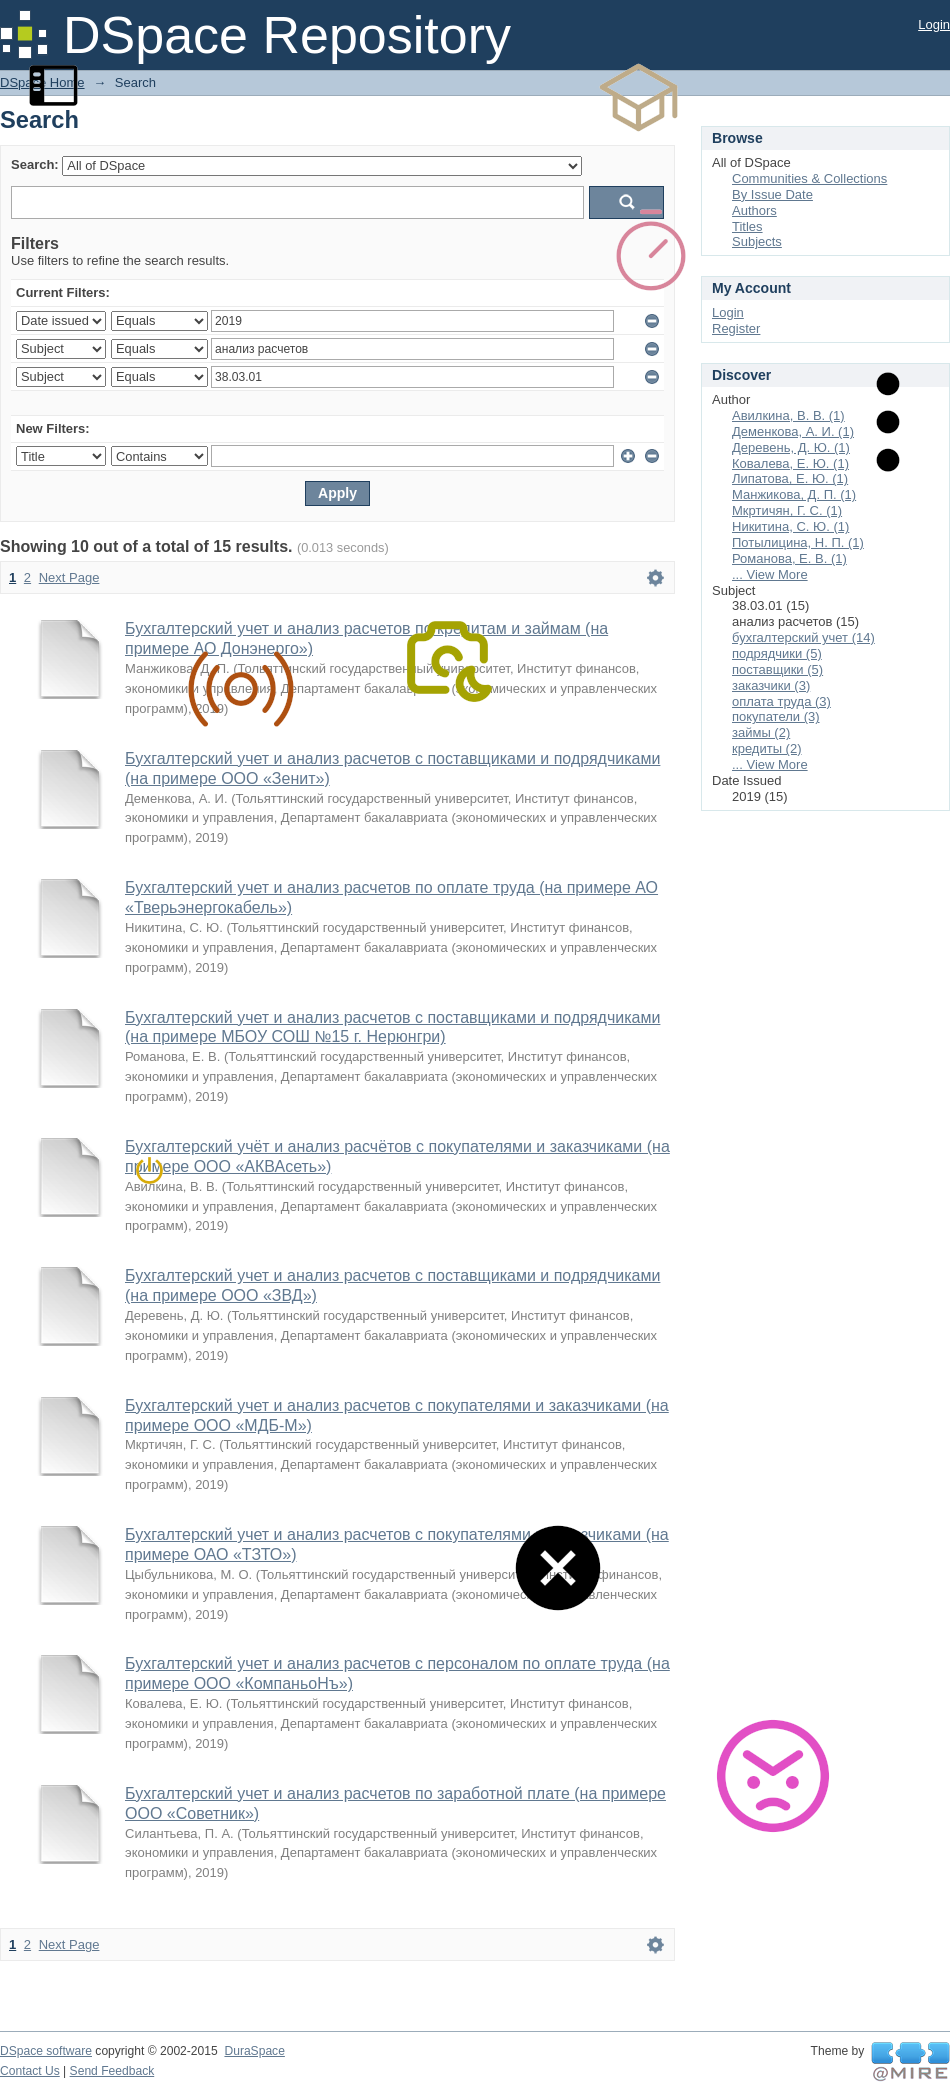 The image size is (950, 2082). Describe the element at coordinates (53, 85) in the screenshot. I see `toggle the sidebar panel` at that location.